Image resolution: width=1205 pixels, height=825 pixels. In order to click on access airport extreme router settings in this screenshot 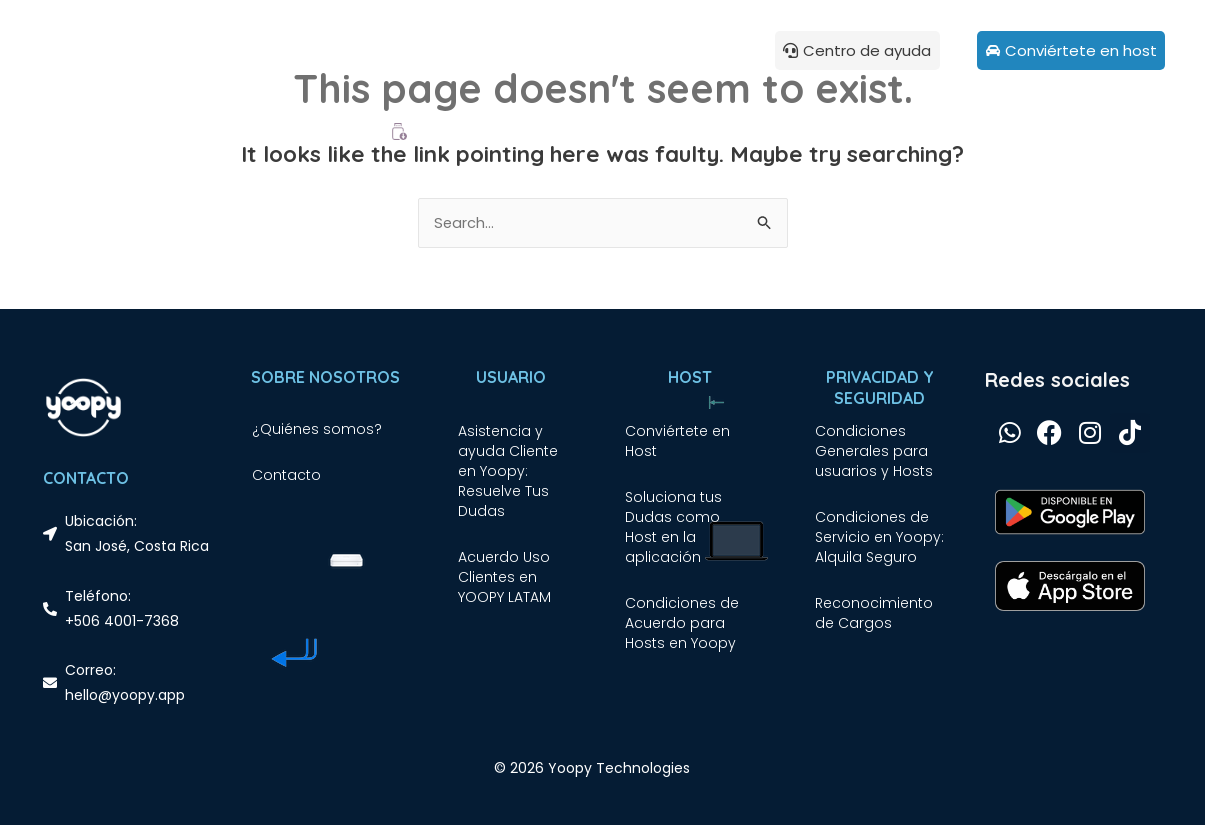, I will do `click(346, 557)`.